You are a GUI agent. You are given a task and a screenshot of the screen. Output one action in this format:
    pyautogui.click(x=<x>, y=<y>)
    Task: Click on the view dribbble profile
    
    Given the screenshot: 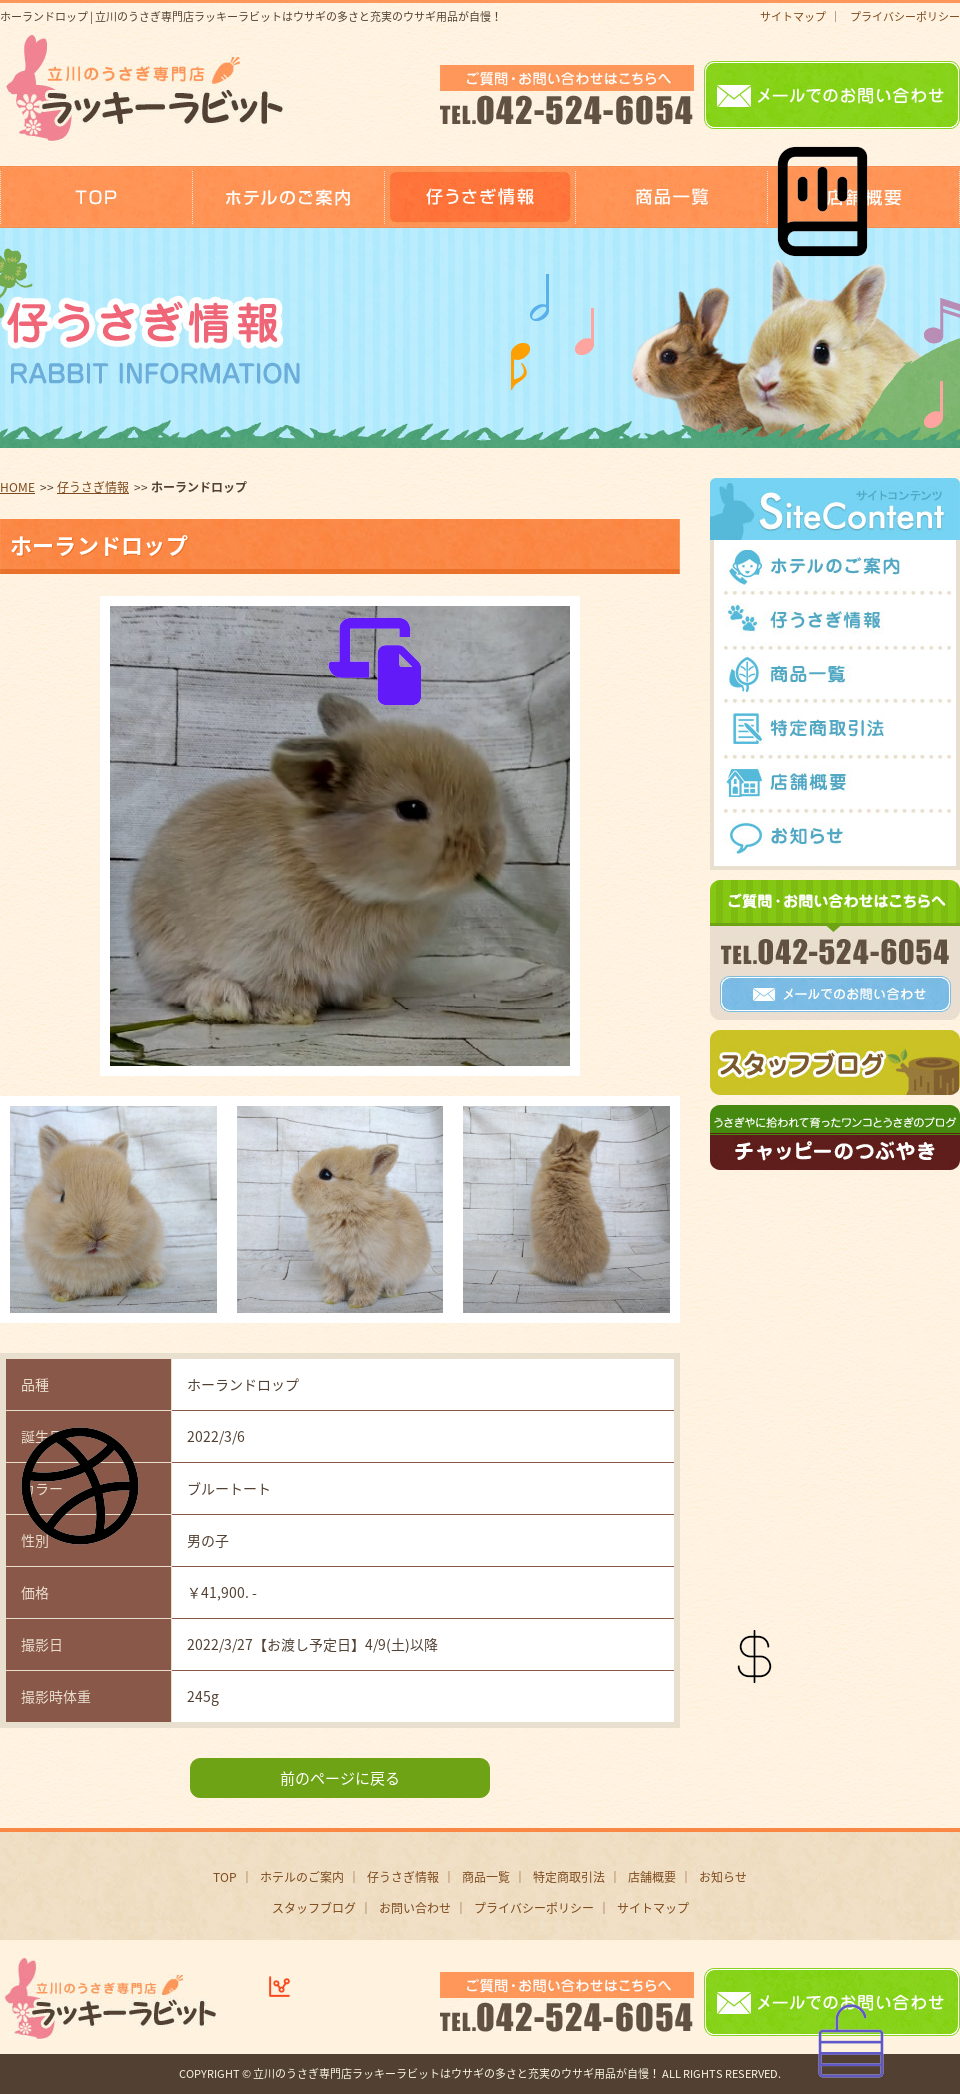 What is the action you would take?
    pyautogui.click(x=80, y=1486)
    